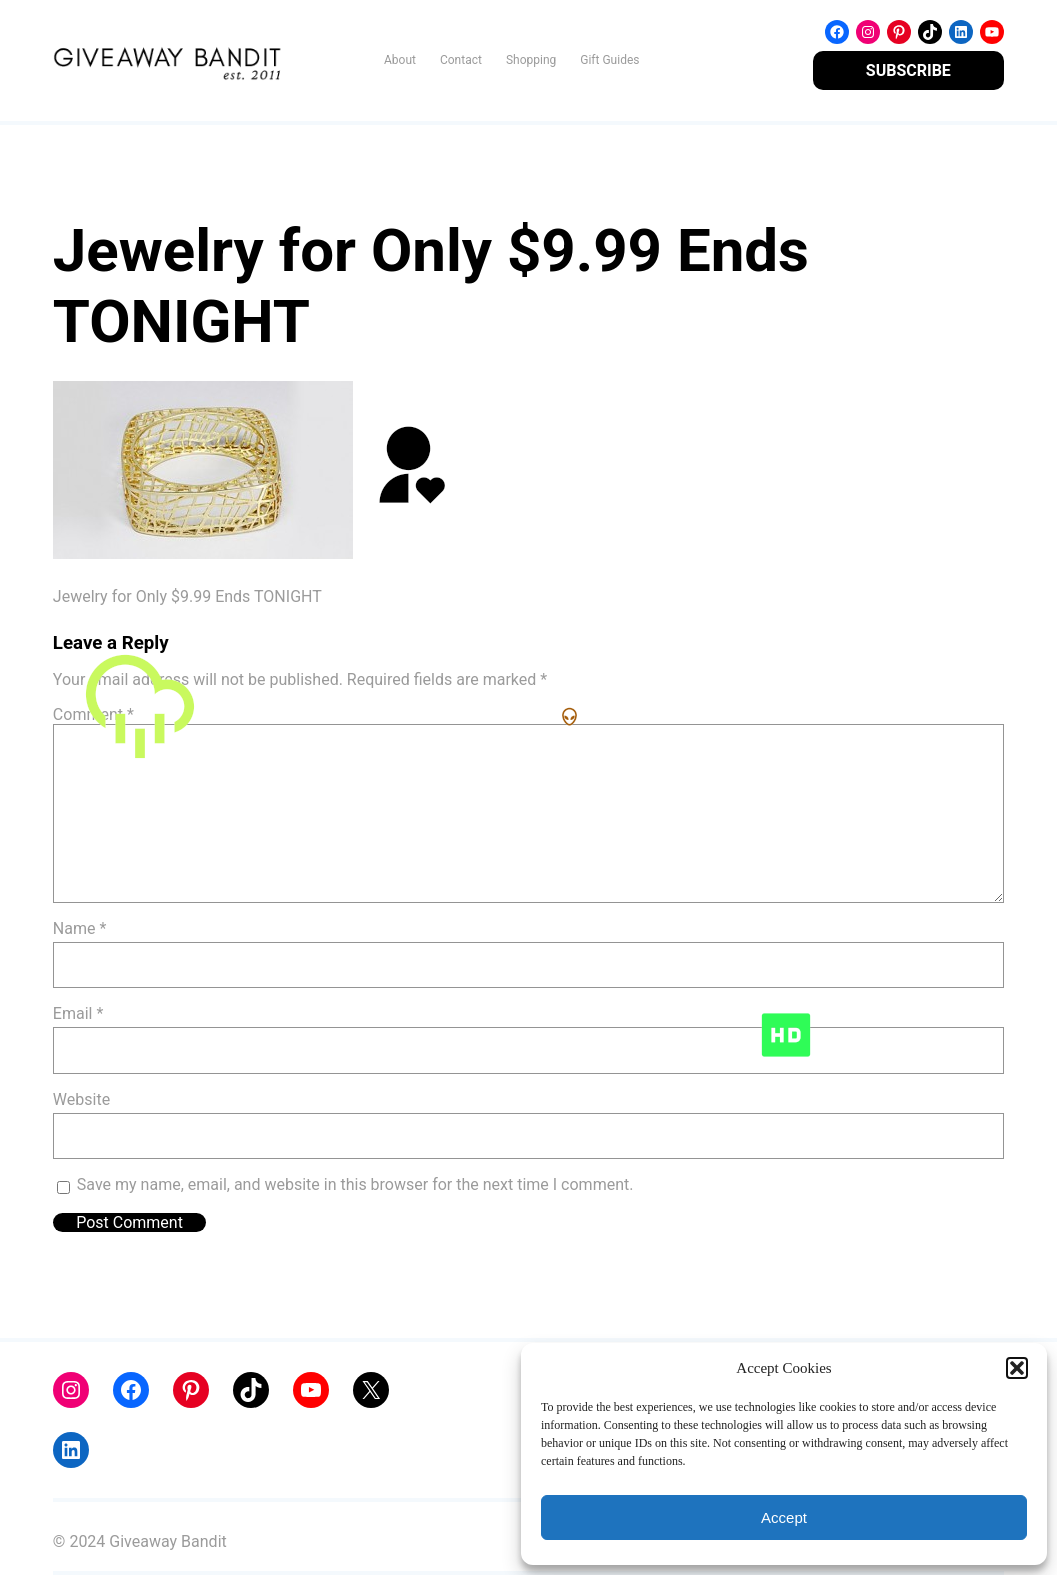  What do you see at coordinates (786, 1035) in the screenshot?
I see `indicates high definition video quality` at bounding box center [786, 1035].